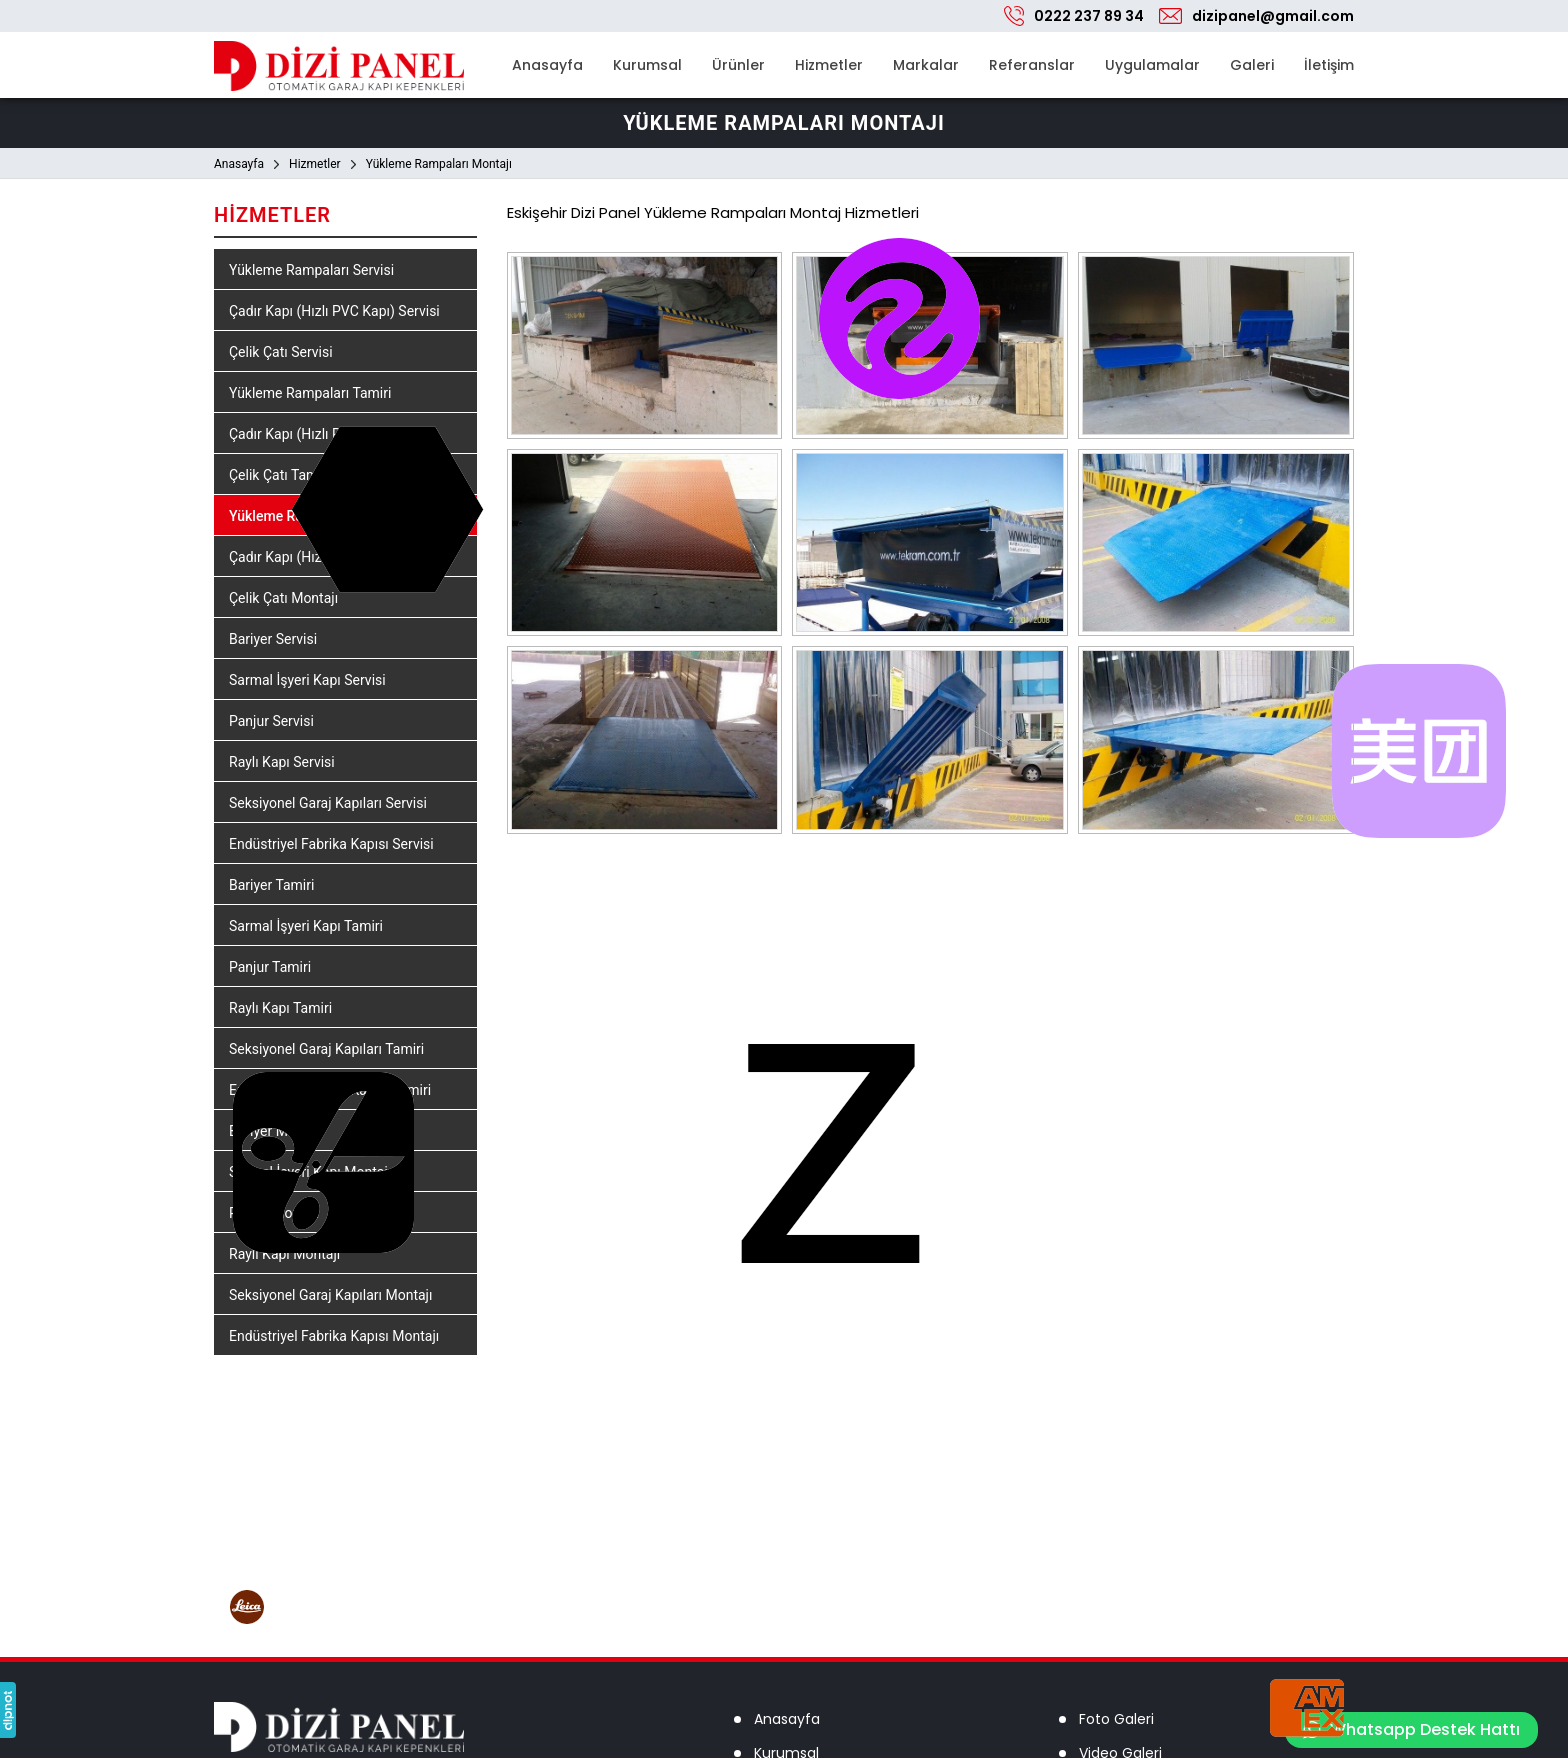 This screenshot has width=1568, height=1758. Describe the element at coordinates (899, 318) in the screenshot. I see `open Roboflow app or website` at that location.